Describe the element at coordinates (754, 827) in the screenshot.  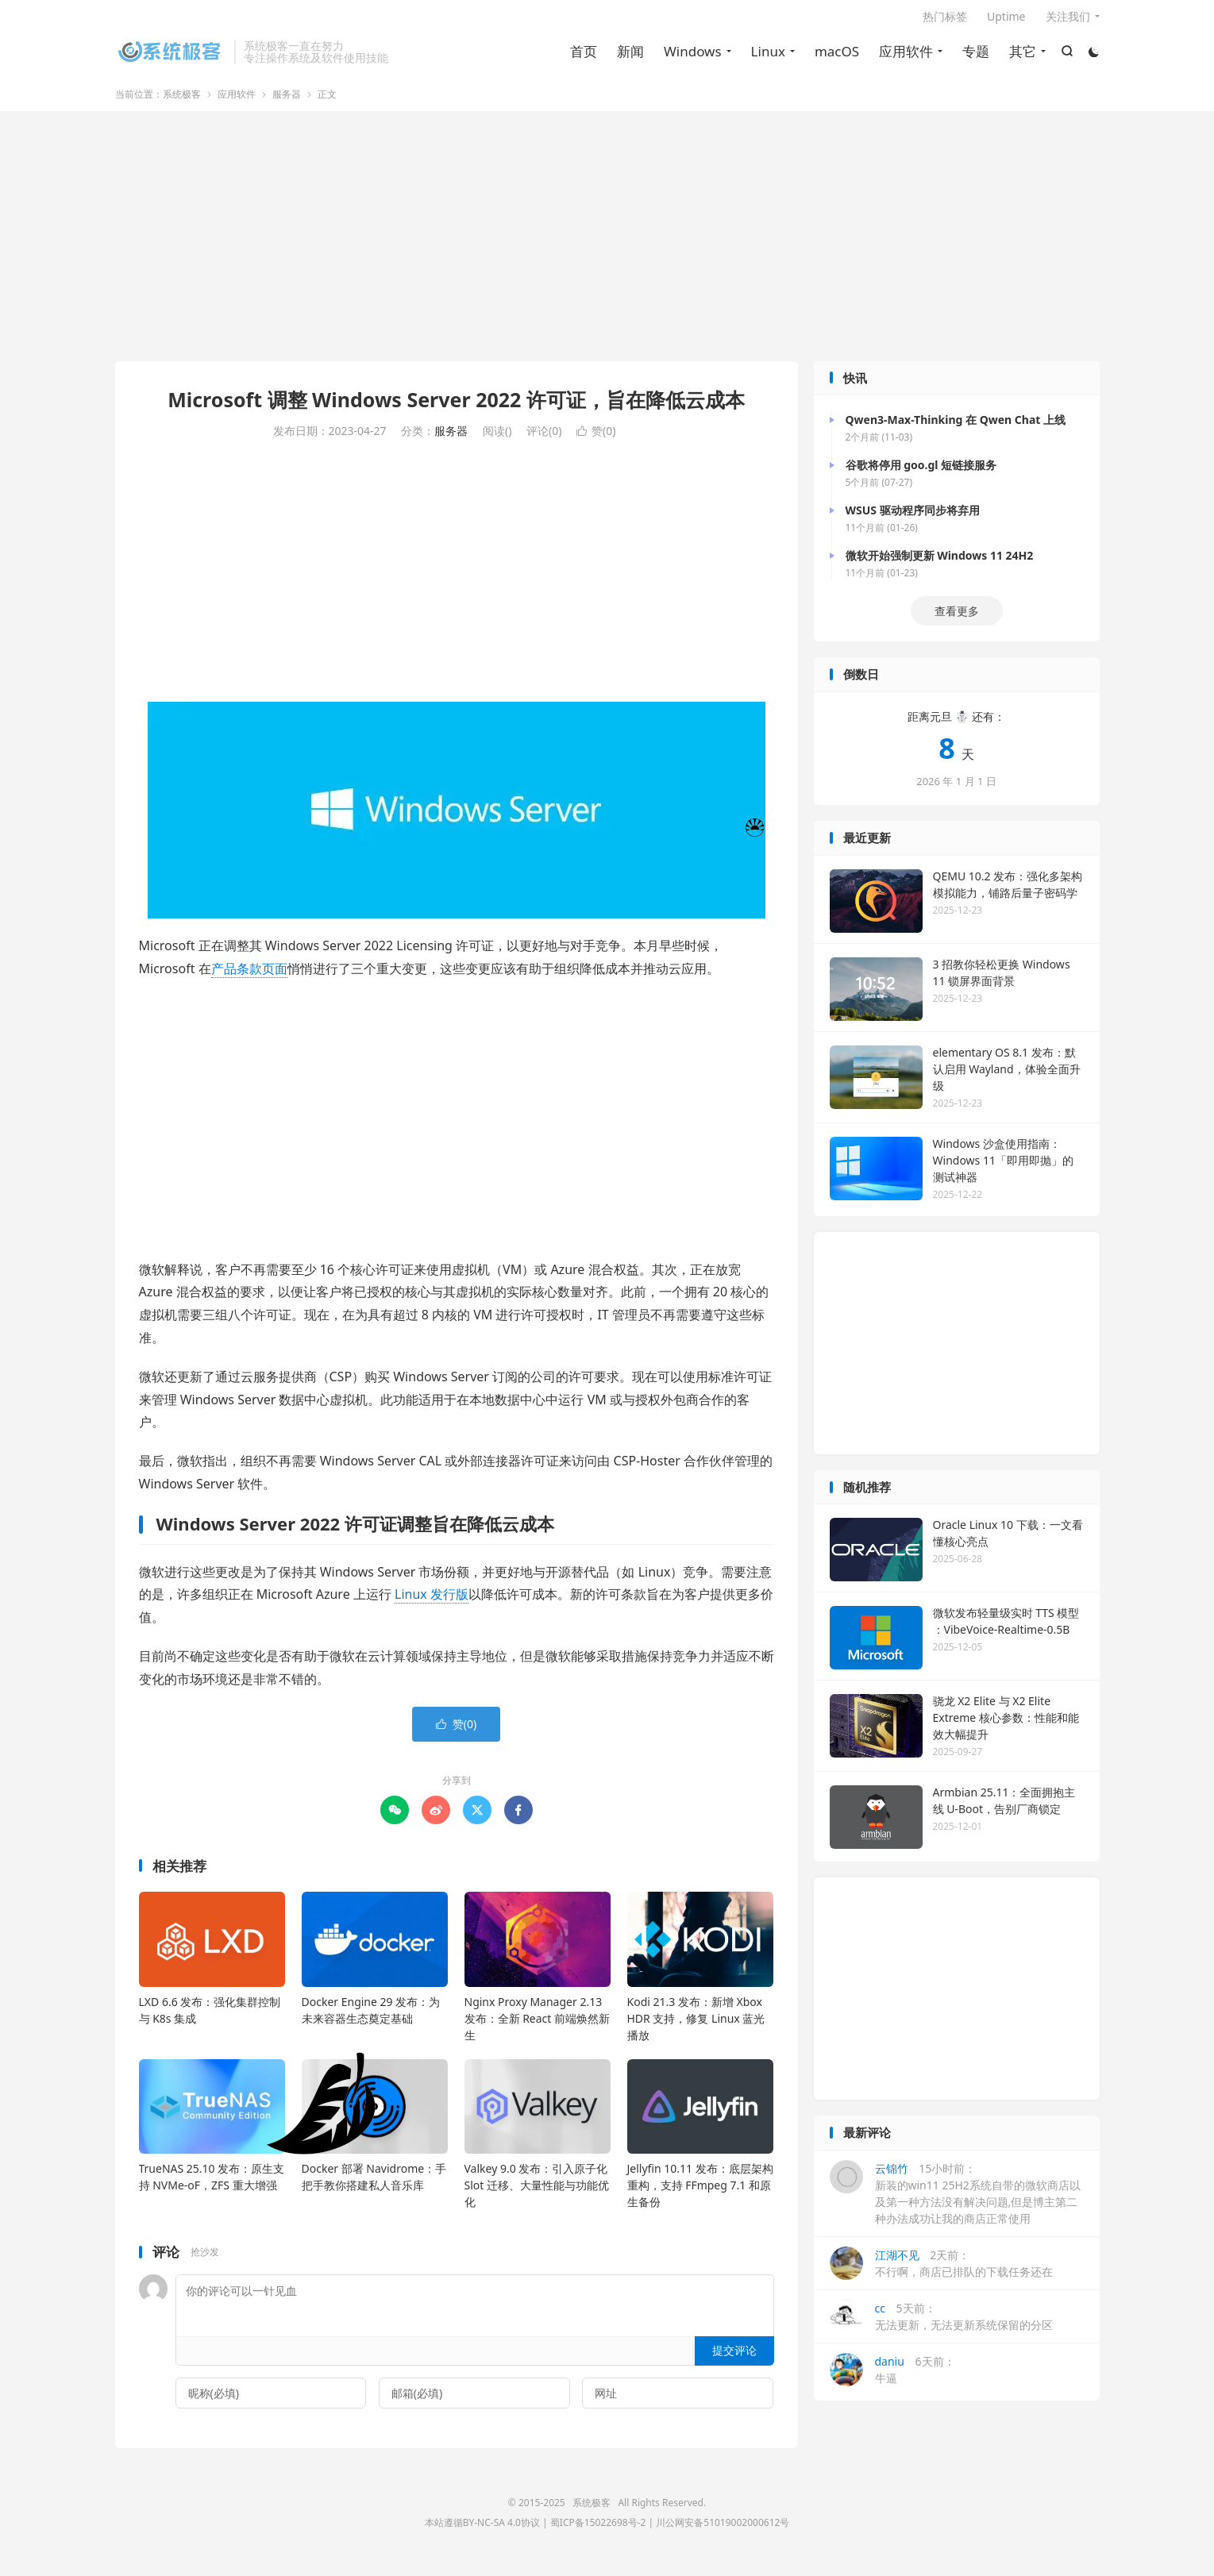
I see `indicates morning or sunrise time setting` at that location.